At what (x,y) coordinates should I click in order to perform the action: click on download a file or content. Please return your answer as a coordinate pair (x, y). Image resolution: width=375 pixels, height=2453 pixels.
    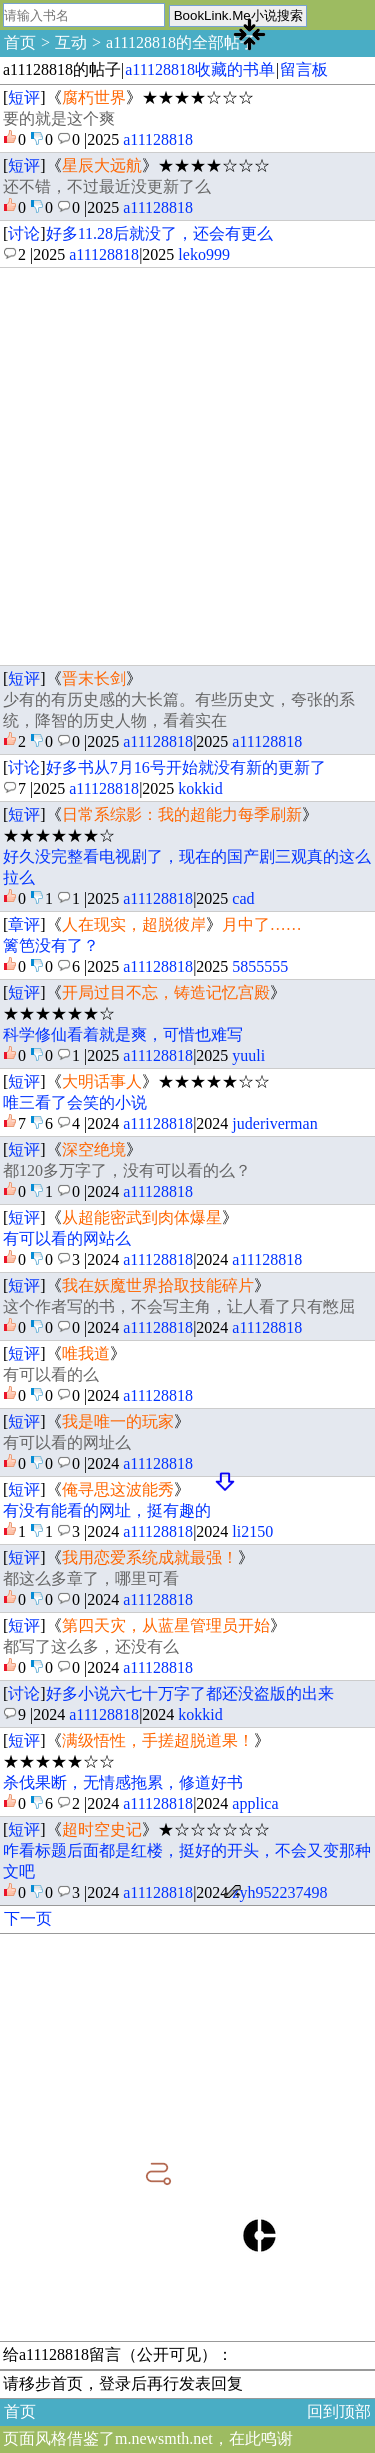
    Looking at the image, I should click on (225, 1481).